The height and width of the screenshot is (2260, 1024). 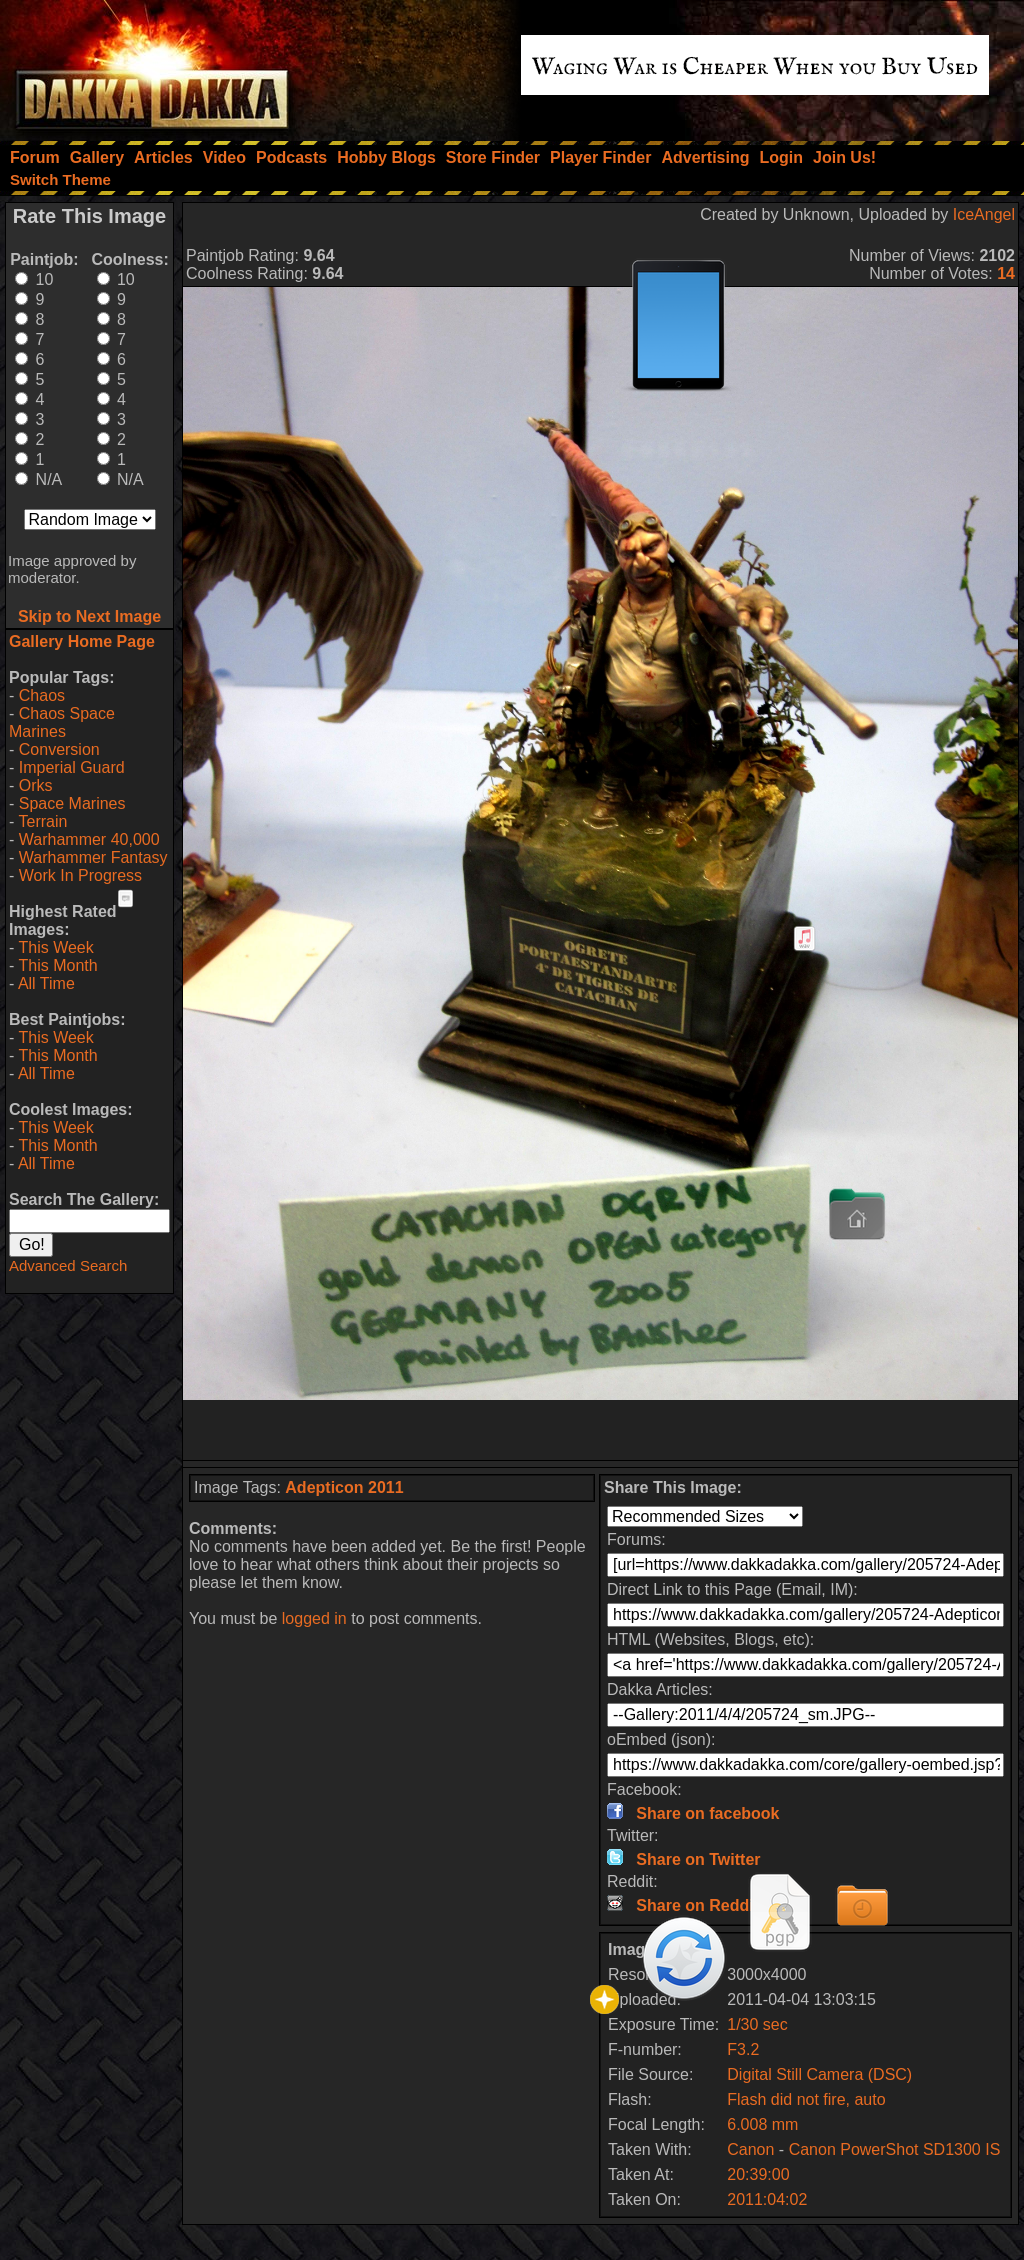 I want to click on a SAMI subtitle or caption file, so click(x=125, y=898).